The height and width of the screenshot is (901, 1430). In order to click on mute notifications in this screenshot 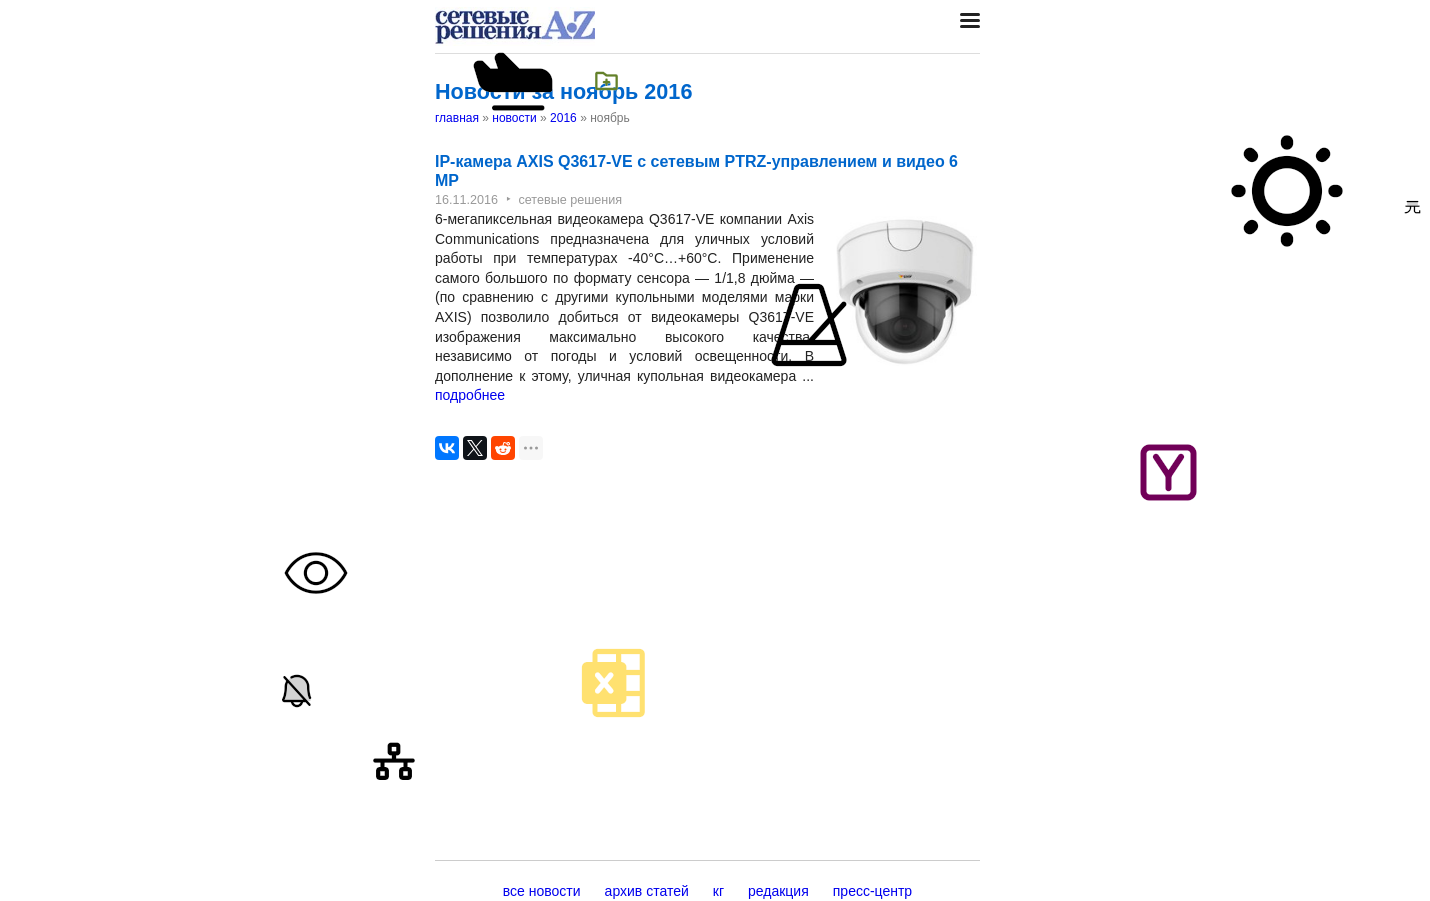, I will do `click(297, 691)`.